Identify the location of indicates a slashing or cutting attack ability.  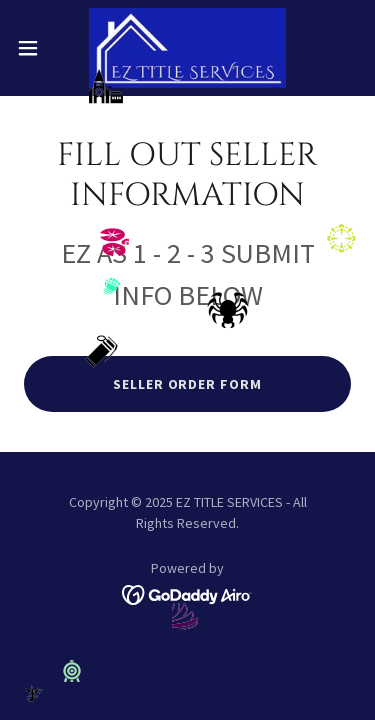
(185, 616).